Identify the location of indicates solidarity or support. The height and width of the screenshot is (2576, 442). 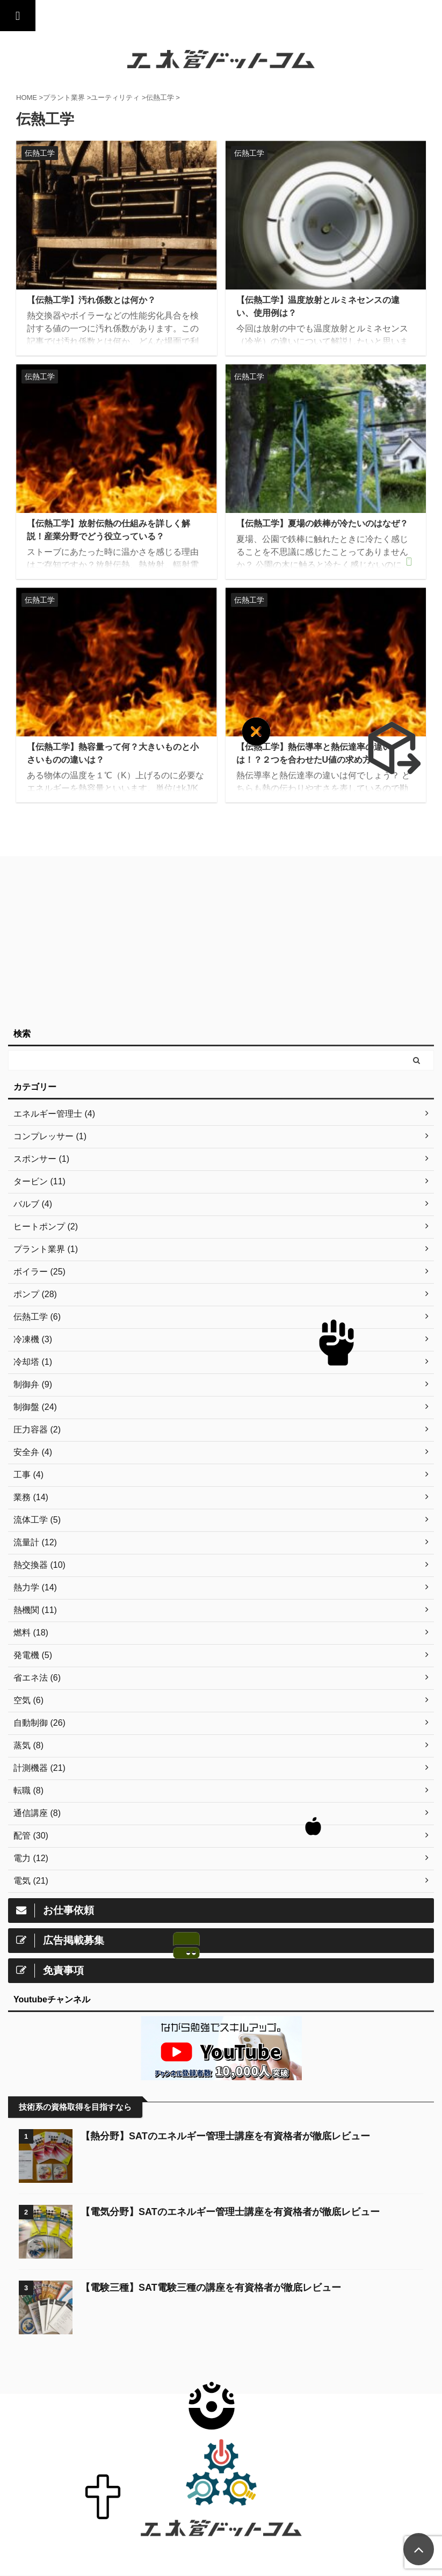
(336, 1342).